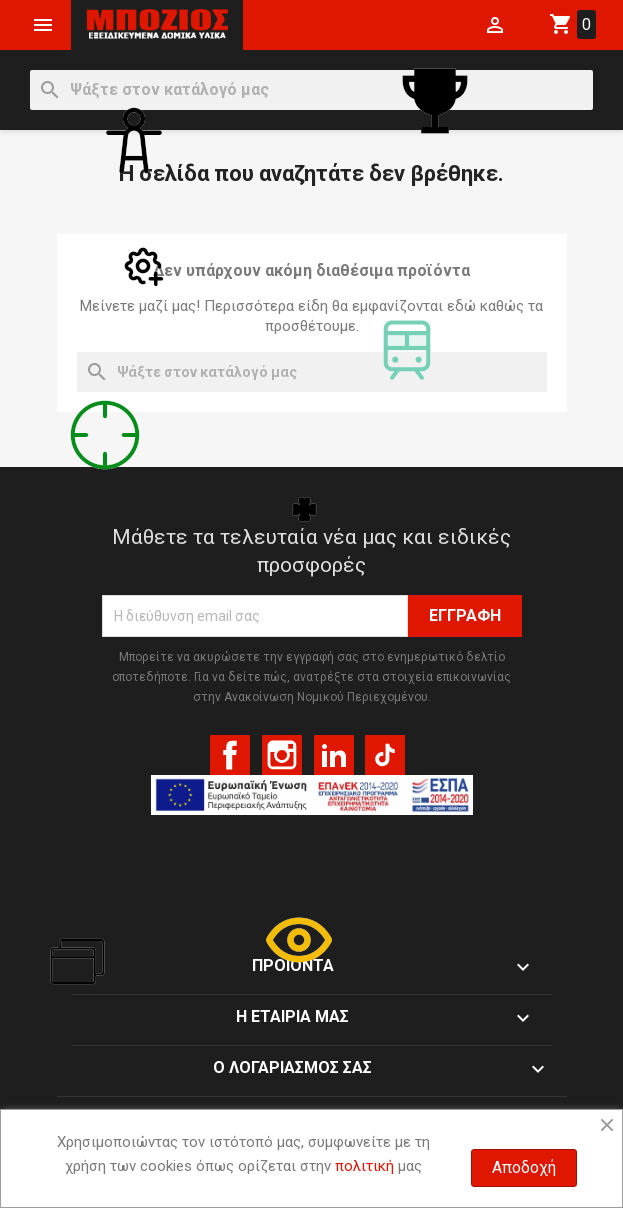  I want to click on view your achievements or awards, so click(435, 101).